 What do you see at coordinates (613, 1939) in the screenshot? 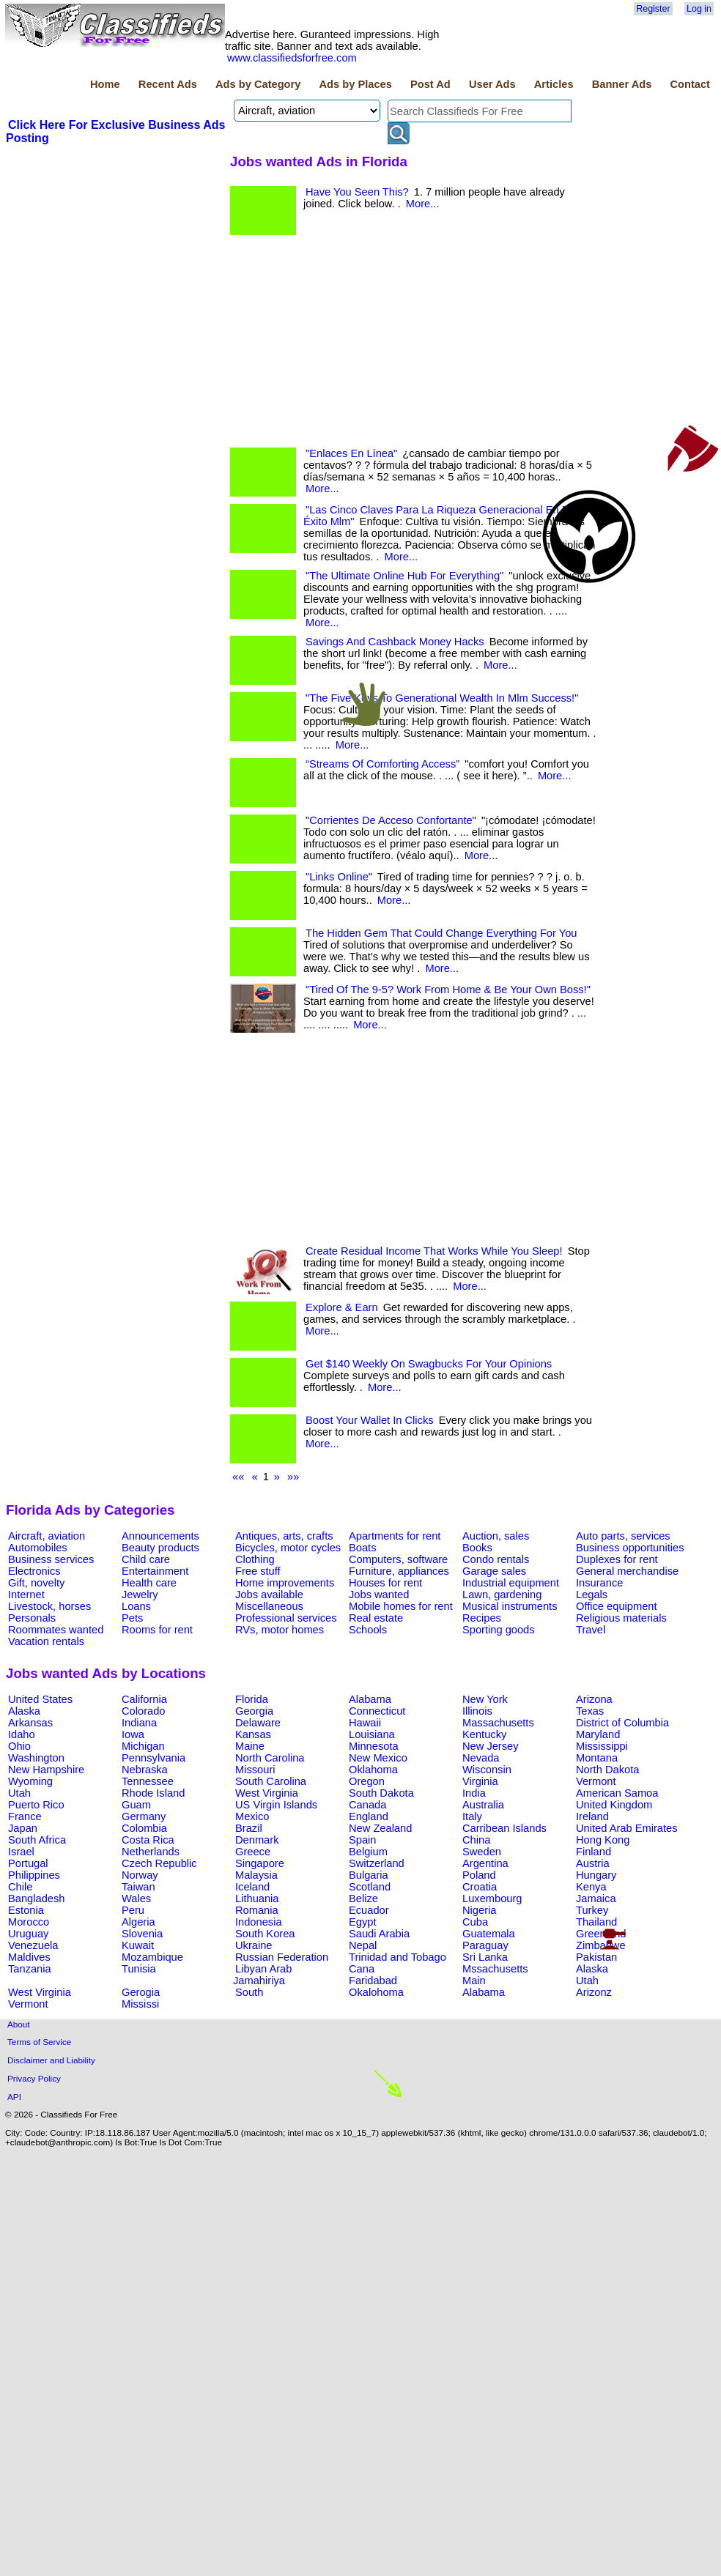
I see `turret defense unit in a strategy game` at bounding box center [613, 1939].